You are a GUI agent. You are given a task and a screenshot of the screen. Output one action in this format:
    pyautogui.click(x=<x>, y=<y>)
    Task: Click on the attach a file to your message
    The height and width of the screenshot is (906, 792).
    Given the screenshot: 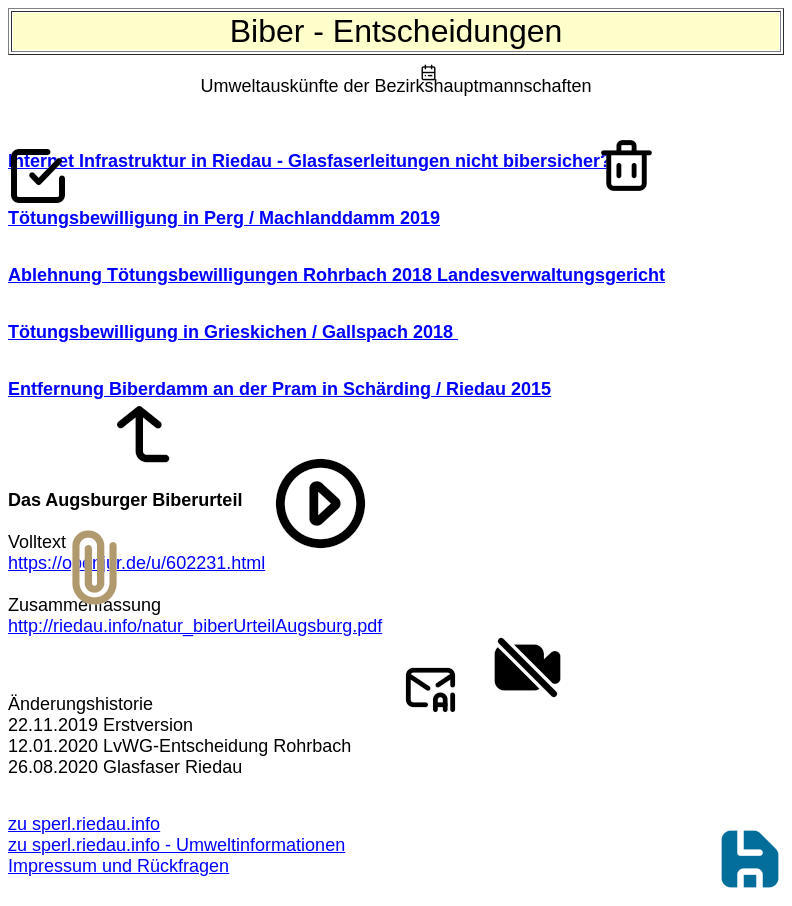 What is the action you would take?
    pyautogui.click(x=94, y=567)
    